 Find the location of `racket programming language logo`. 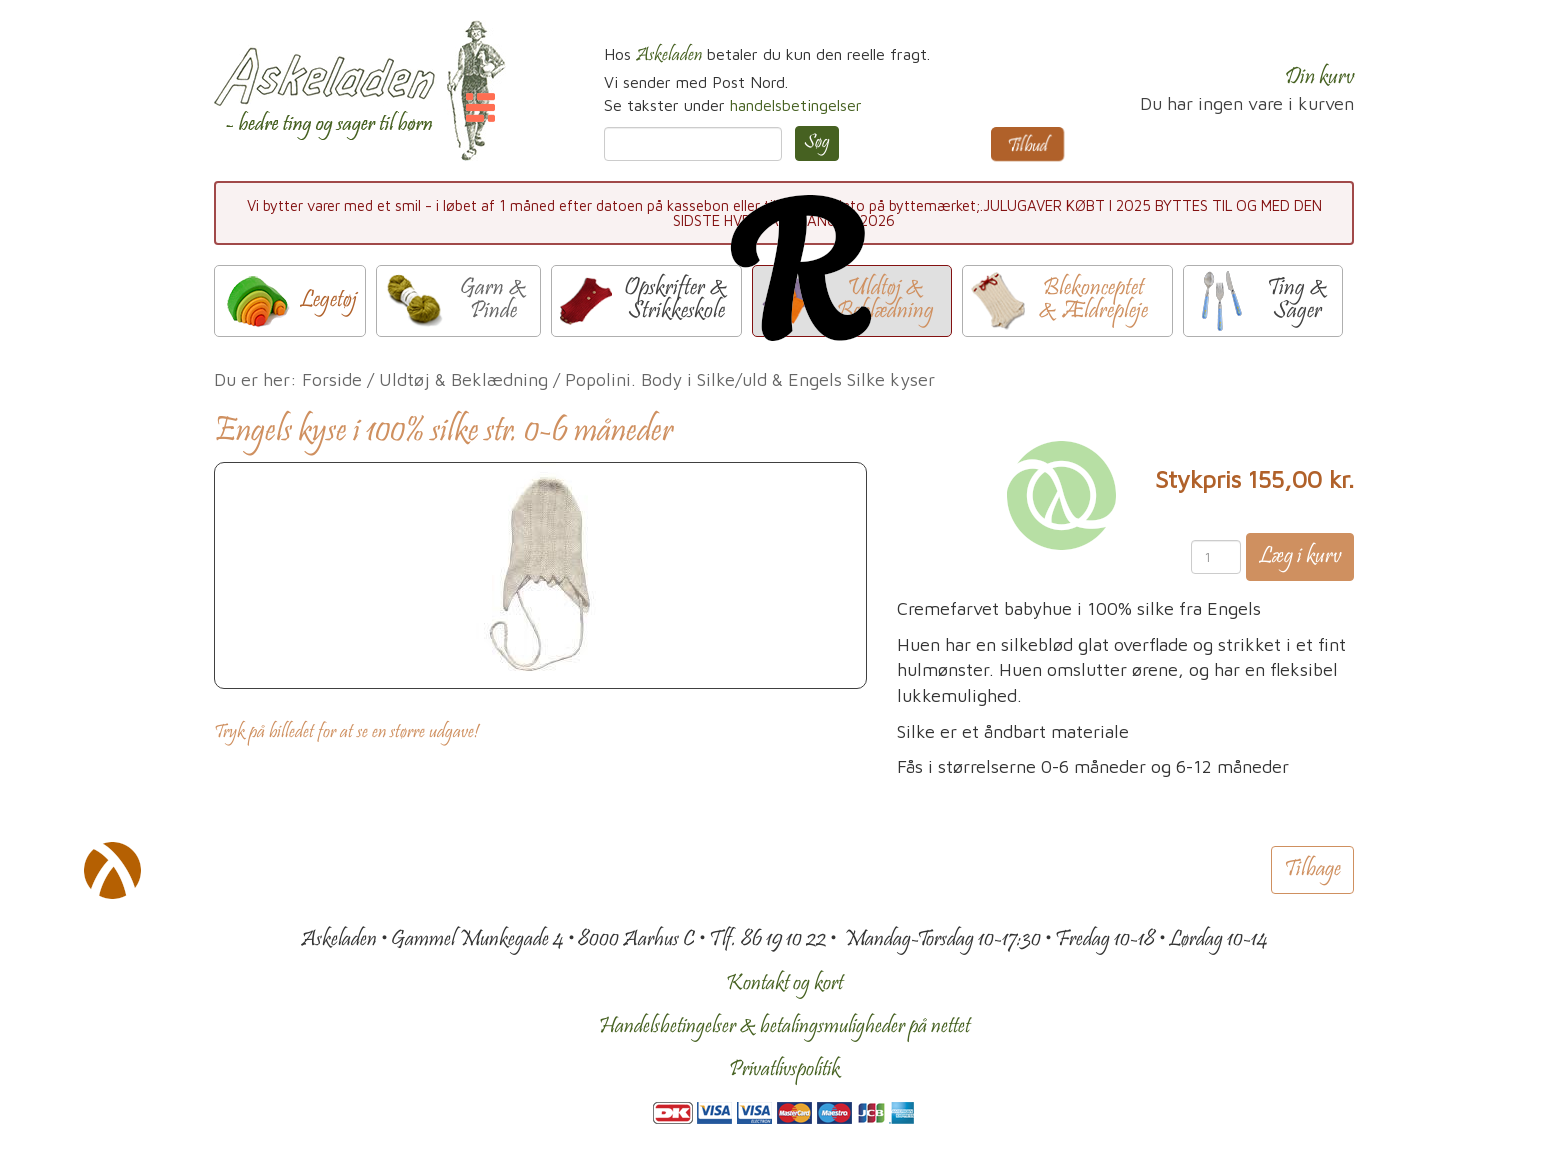

racket programming language logo is located at coordinates (112, 870).